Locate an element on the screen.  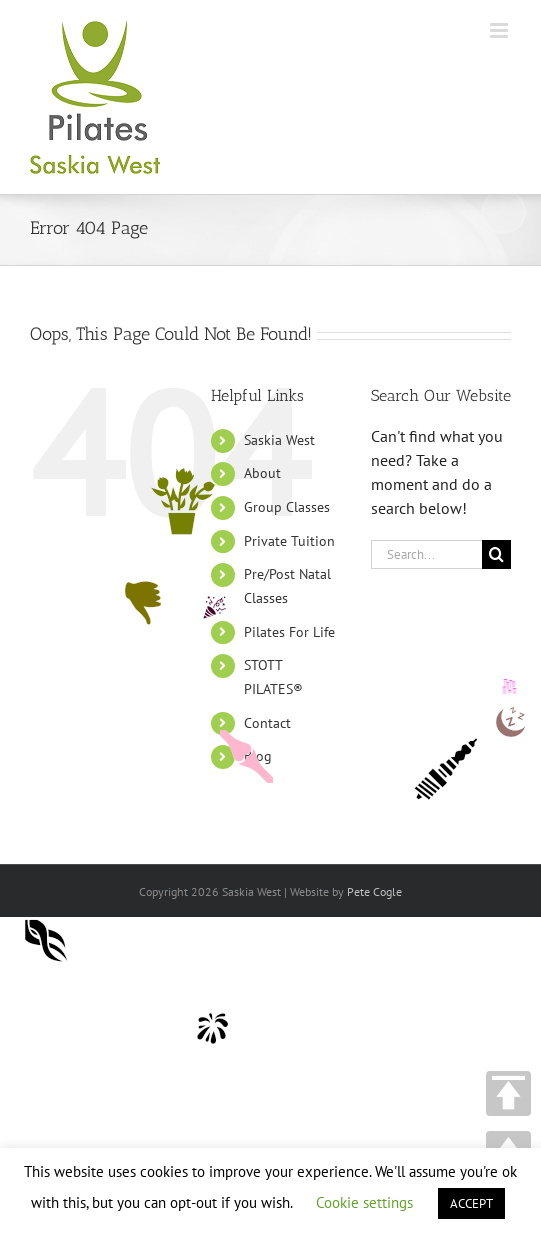
view joint or bone health information is located at coordinates (246, 756).